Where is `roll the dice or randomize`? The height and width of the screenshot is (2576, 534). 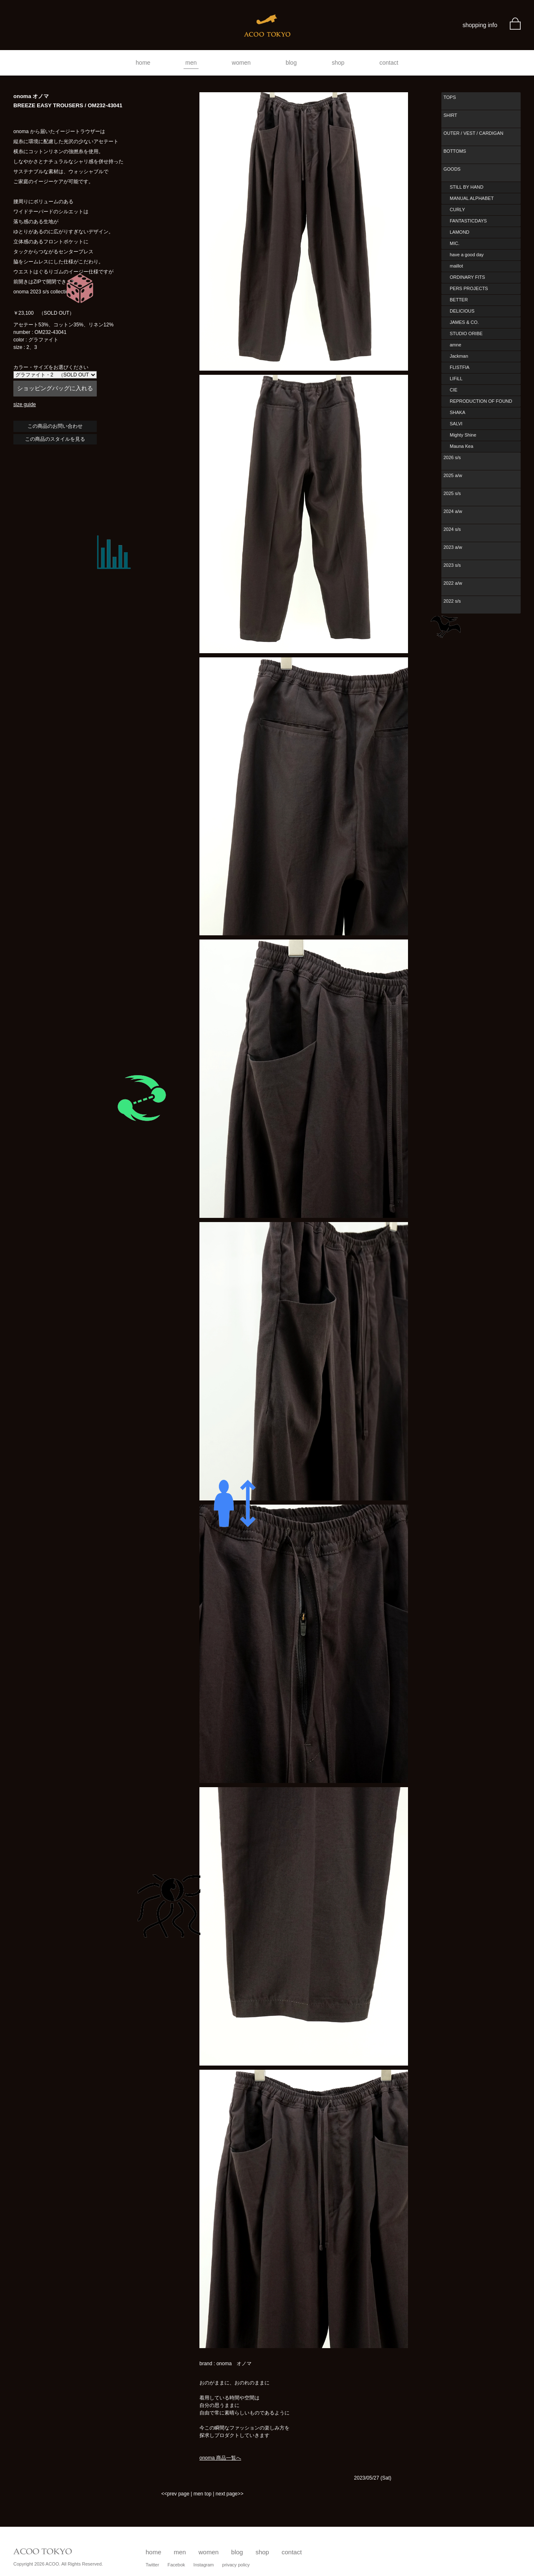
roll the dice or randomize is located at coordinates (80, 288).